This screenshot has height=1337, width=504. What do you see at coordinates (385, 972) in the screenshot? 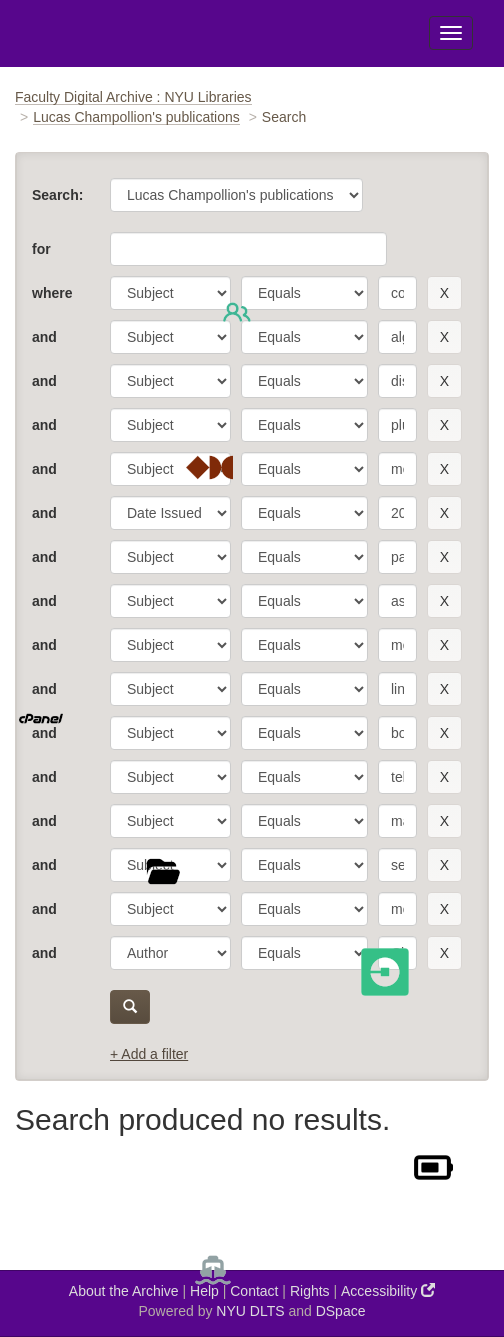
I see `open the Uber app` at bounding box center [385, 972].